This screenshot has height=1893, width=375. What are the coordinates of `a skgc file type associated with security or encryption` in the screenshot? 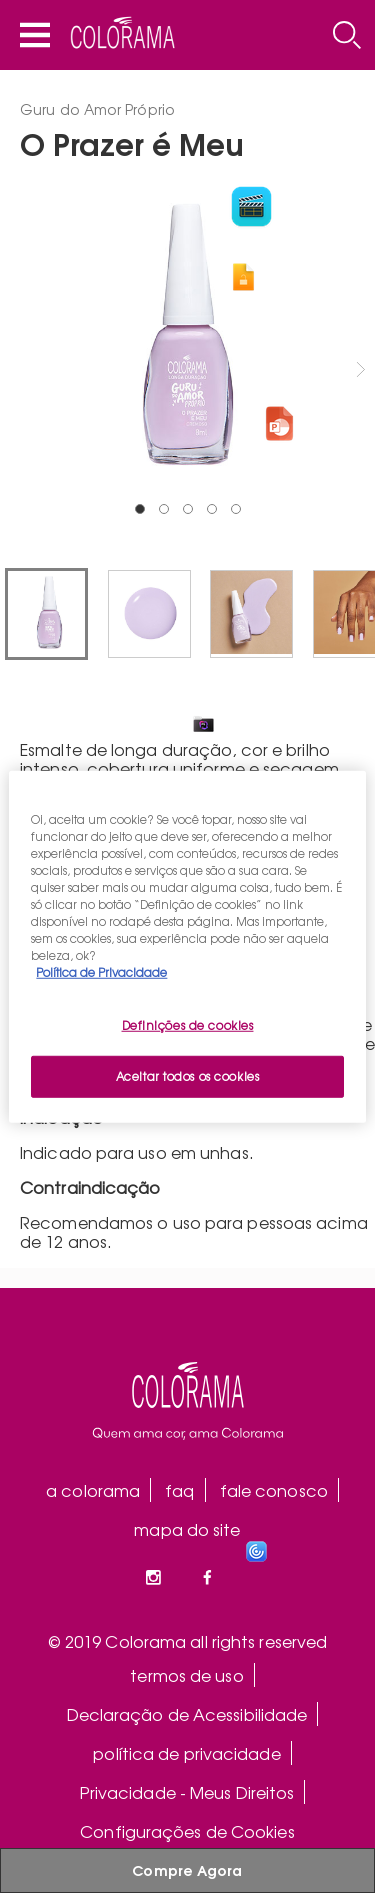 It's located at (243, 277).